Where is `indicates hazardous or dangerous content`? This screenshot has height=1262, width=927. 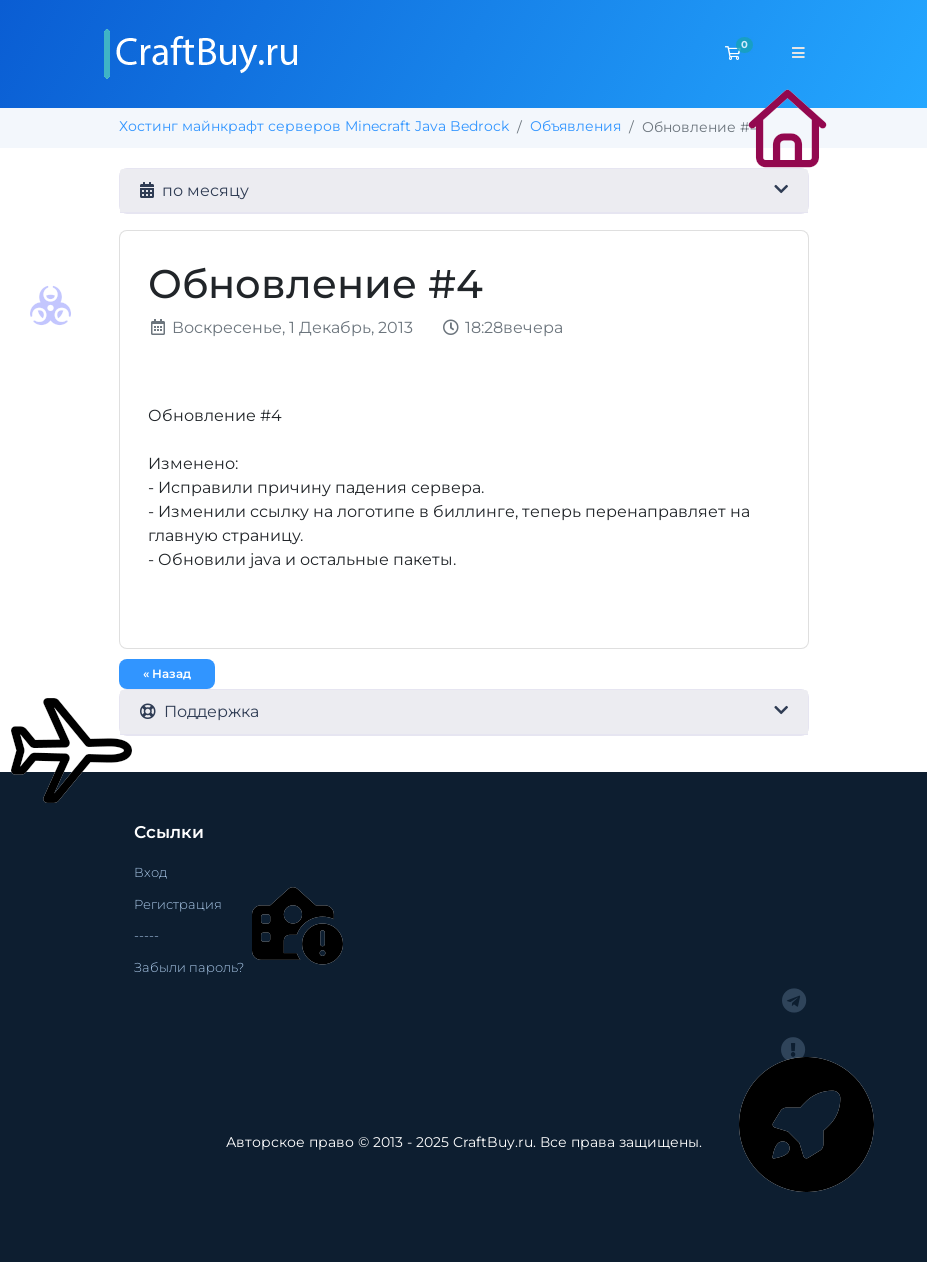
indicates hazardous or dangerous content is located at coordinates (50, 305).